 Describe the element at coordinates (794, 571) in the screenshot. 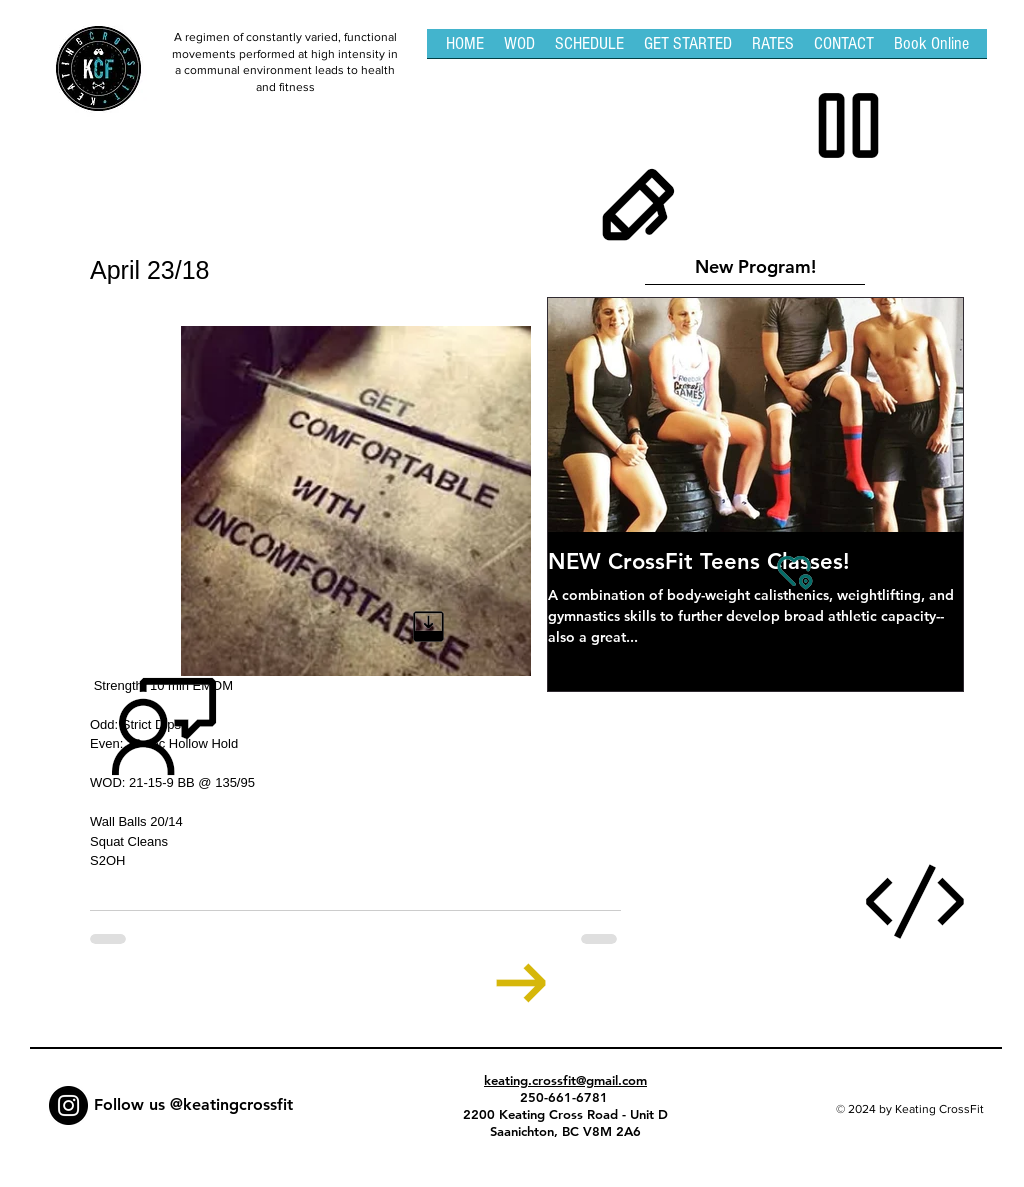

I see `save this location to favorites` at that location.